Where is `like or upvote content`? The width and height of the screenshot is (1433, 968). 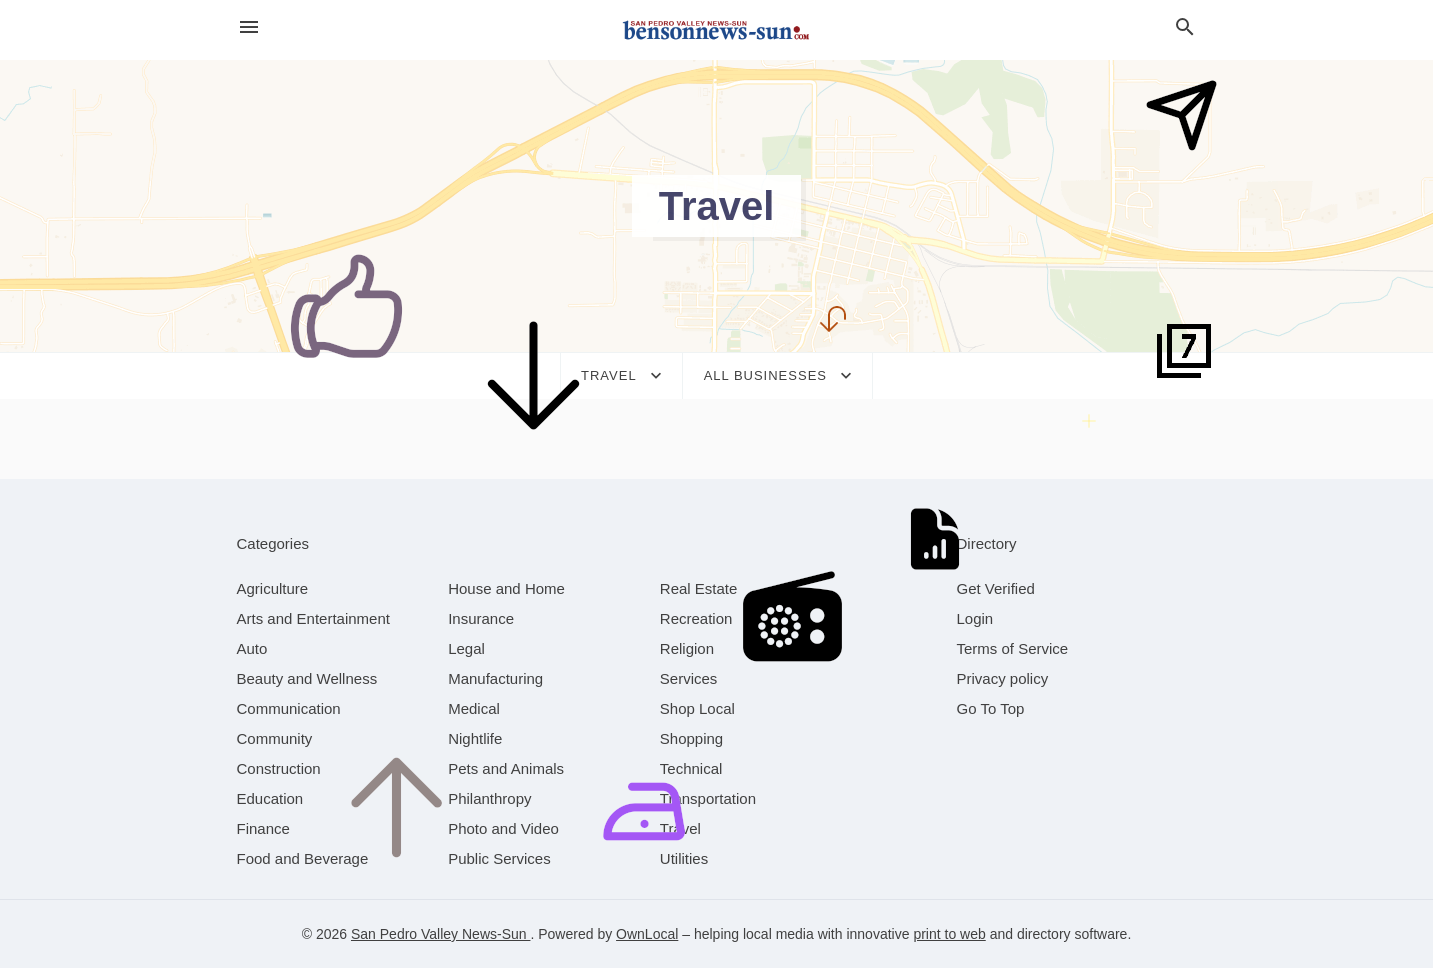
like or upvote content is located at coordinates (346, 311).